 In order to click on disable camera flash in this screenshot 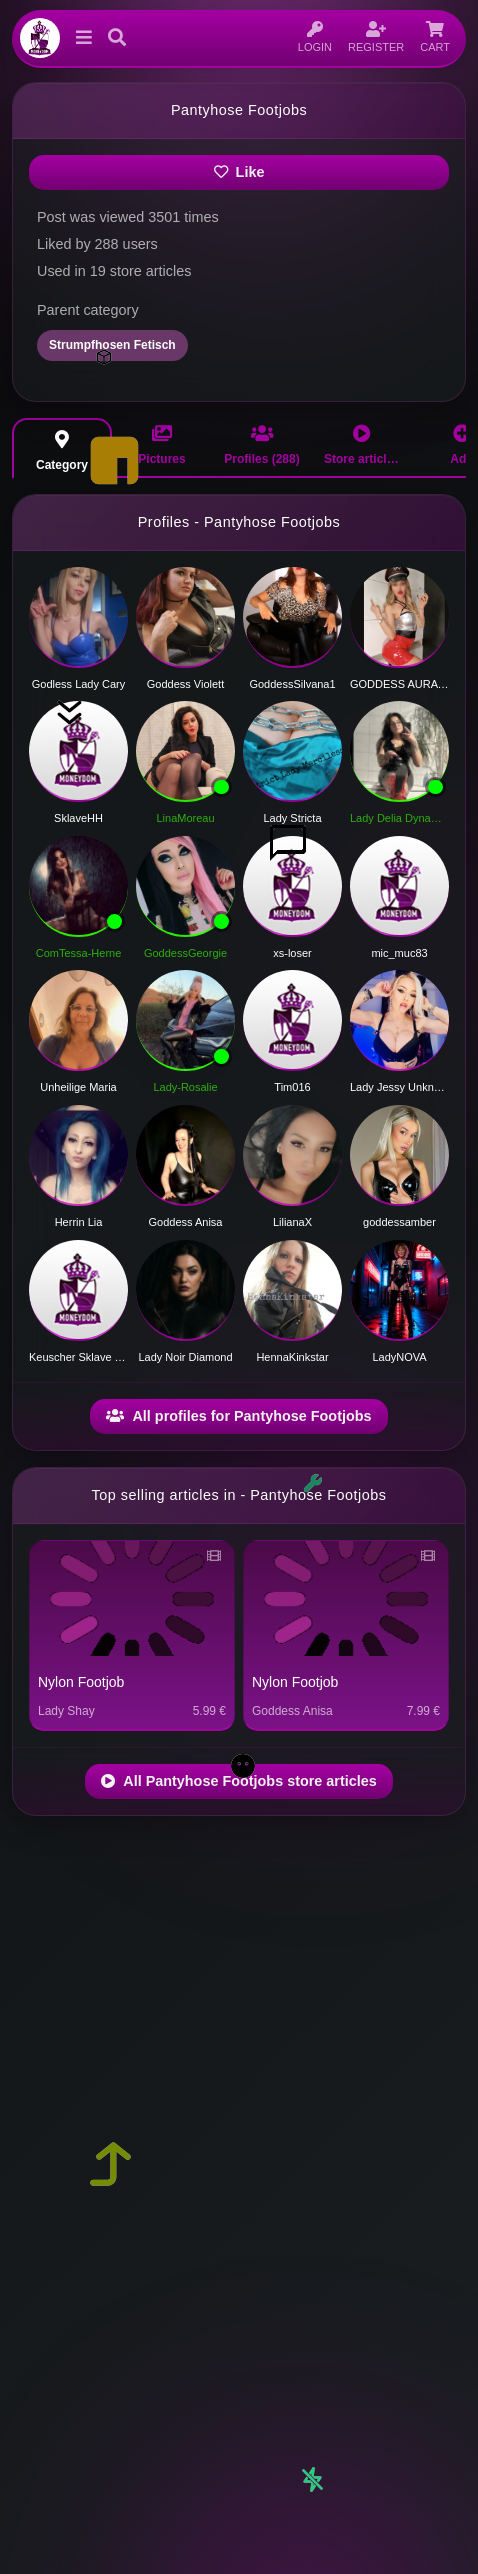, I will do `click(312, 2479)`.